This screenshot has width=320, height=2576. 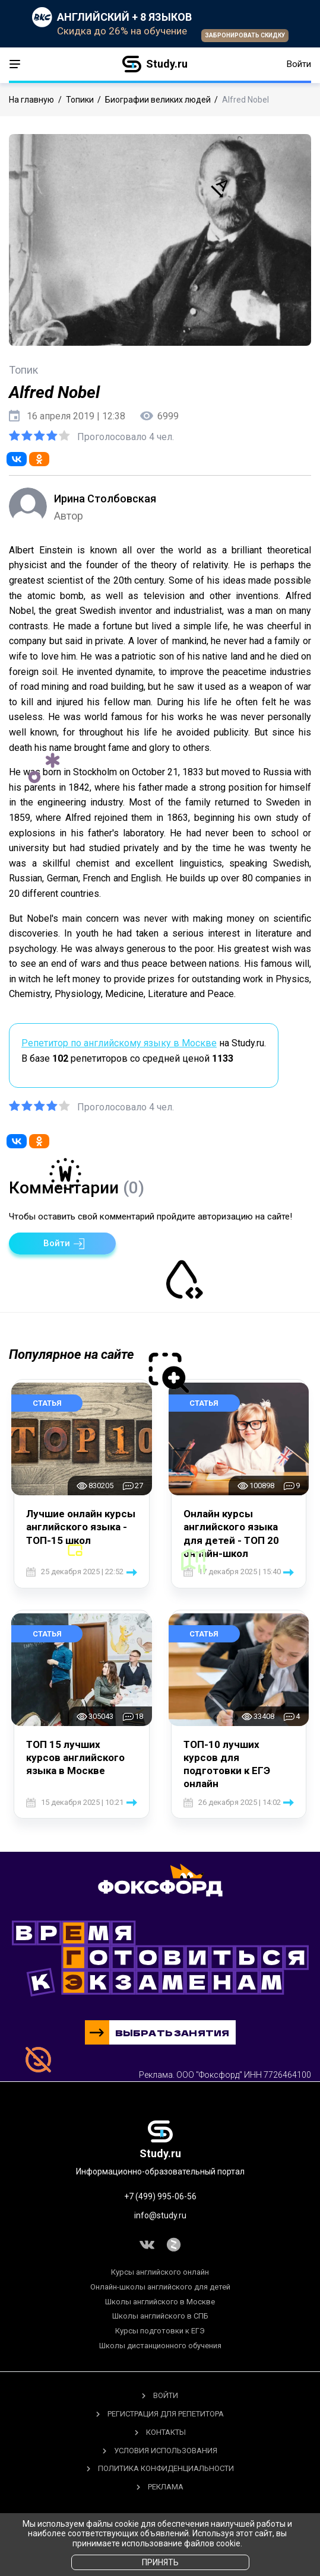 I want to click on disable mood or emotion tracking, so click(x=38, y=2059).